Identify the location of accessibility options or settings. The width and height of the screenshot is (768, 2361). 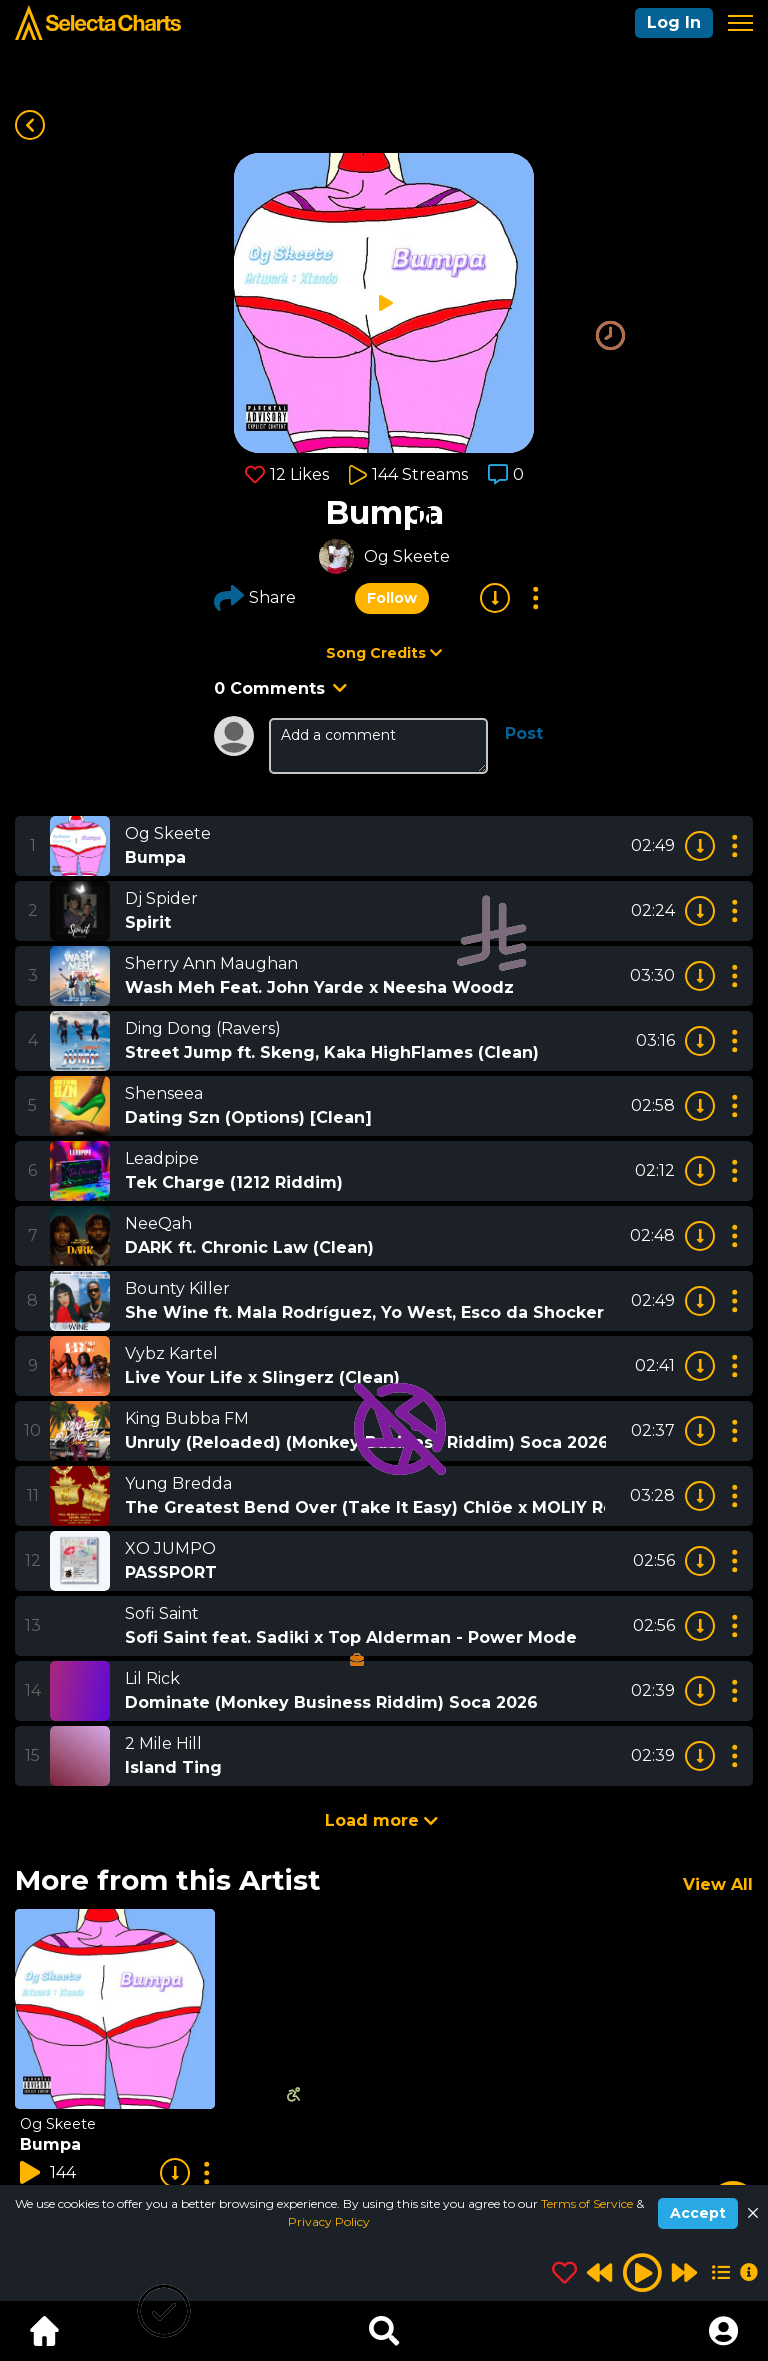
(294, 2094).